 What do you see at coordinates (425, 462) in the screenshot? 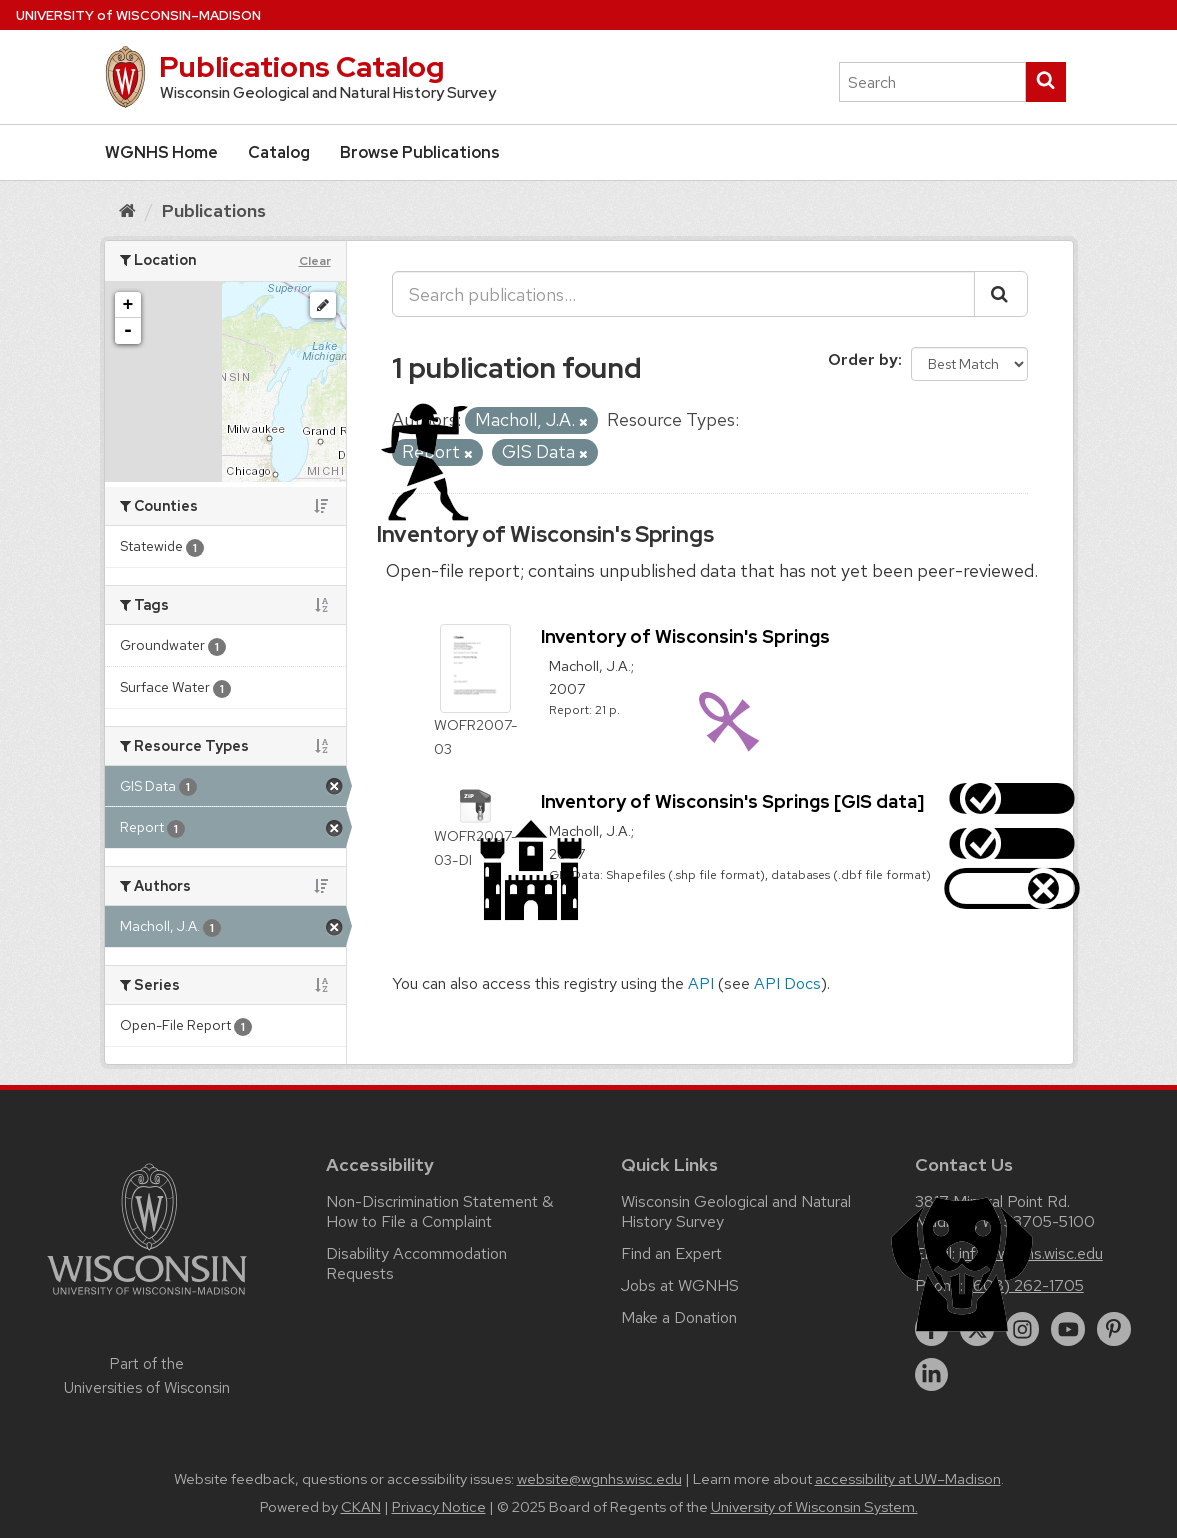
I see `select egyptian or ancient egypt theme` at bounding box center [425, 462].